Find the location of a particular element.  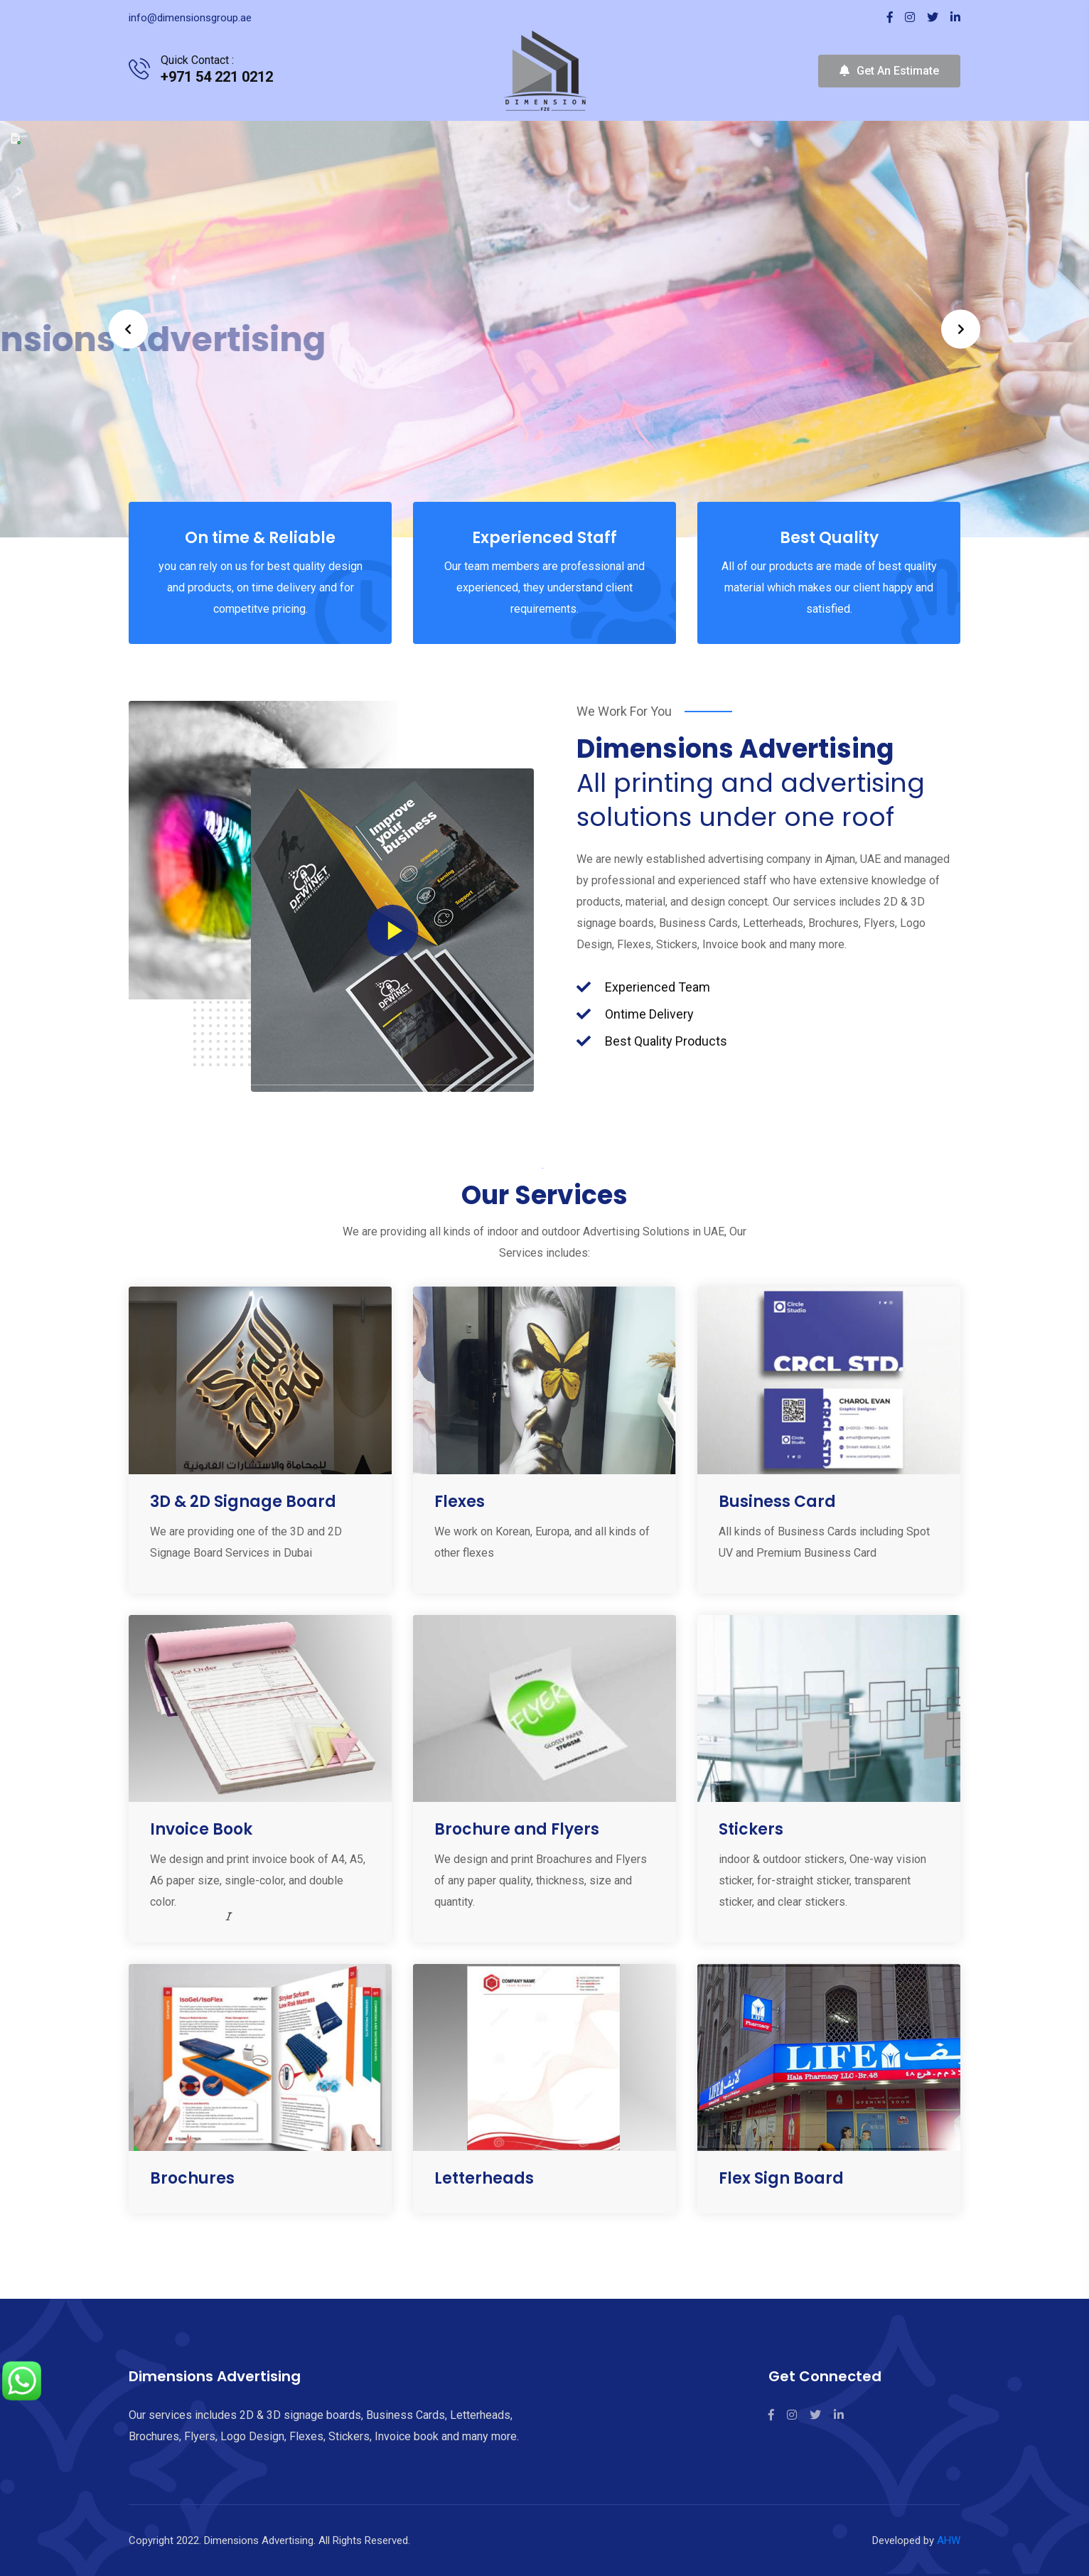

create a new document is located at coordinates (15, 138).